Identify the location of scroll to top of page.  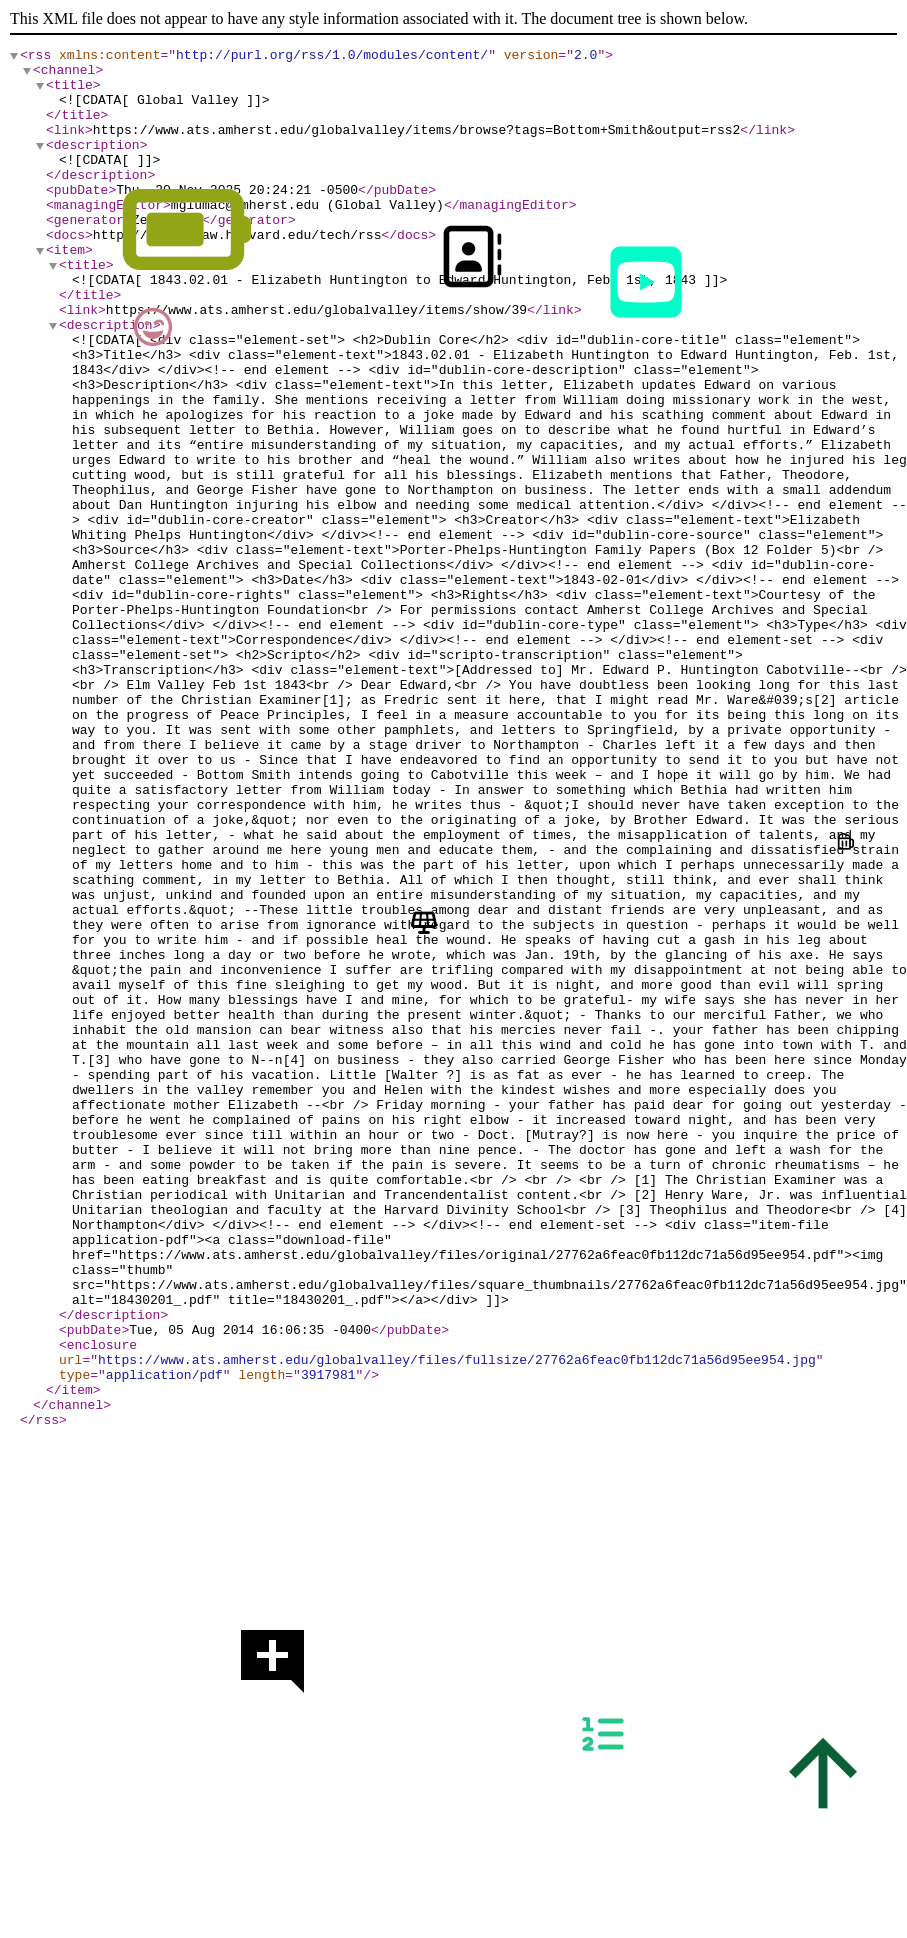
(823, 1774).